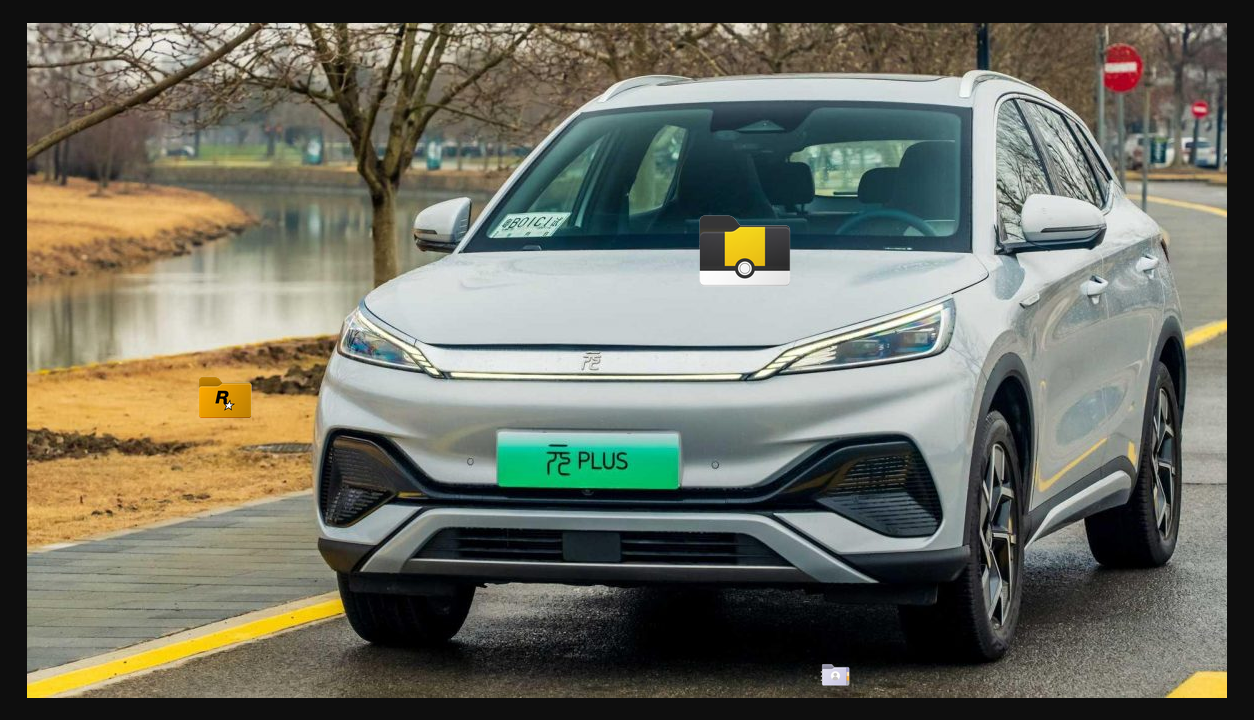 Image resolution: width=1254 pixels, height=720 pixels. Describe the element at coordinates (835, 675) in the screenshot. I see `open microsoft contacts folder` at that location.